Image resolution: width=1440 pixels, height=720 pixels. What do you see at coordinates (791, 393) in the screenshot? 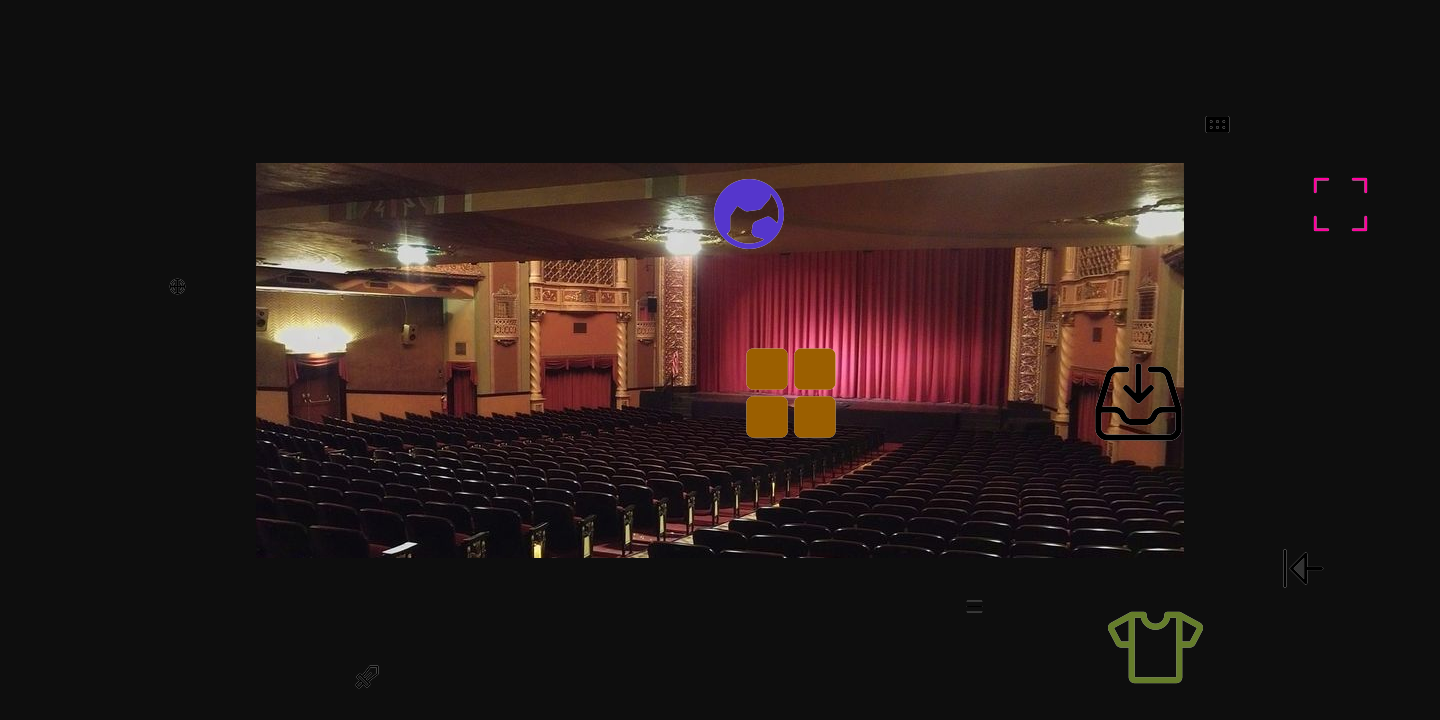
I see `view items in grid layout` at bounding box center [791, 393].